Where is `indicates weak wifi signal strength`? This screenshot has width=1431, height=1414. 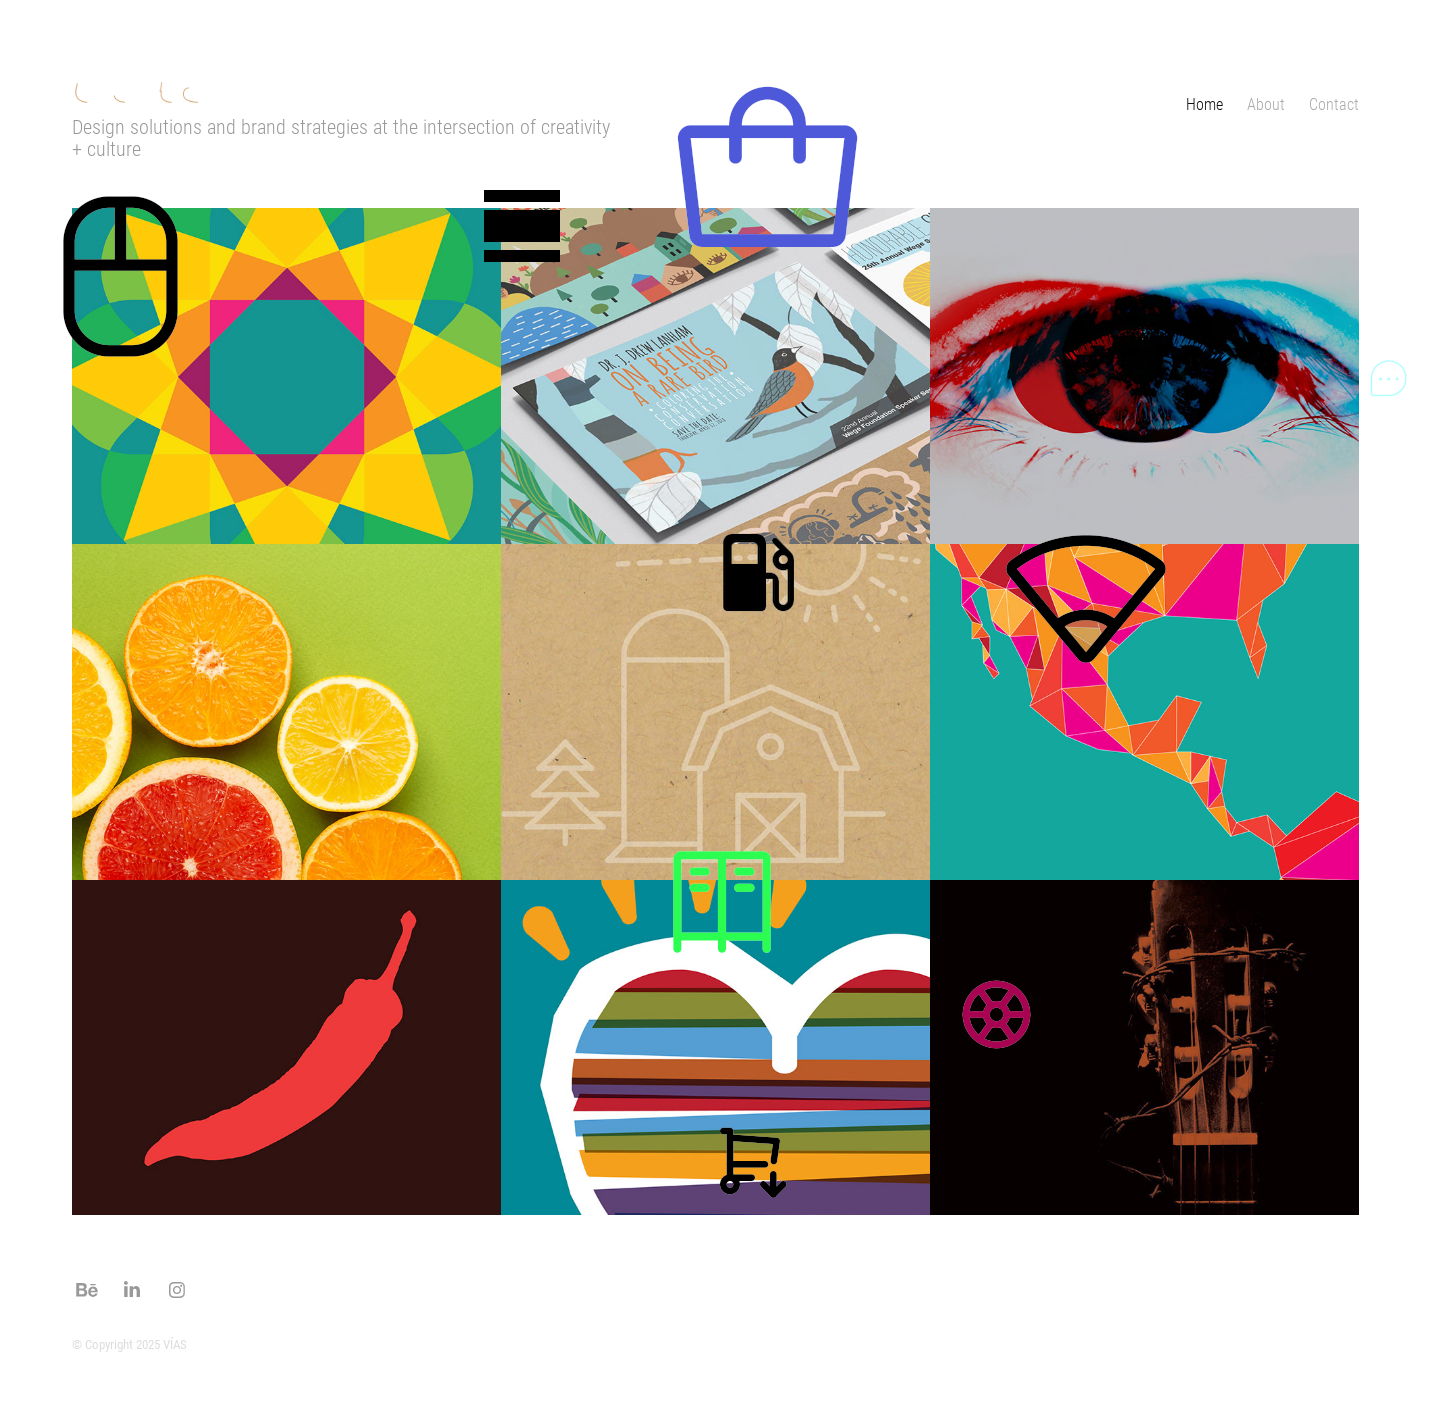 indicates weak wifi signal strength is located at coordinates (1086, 599).